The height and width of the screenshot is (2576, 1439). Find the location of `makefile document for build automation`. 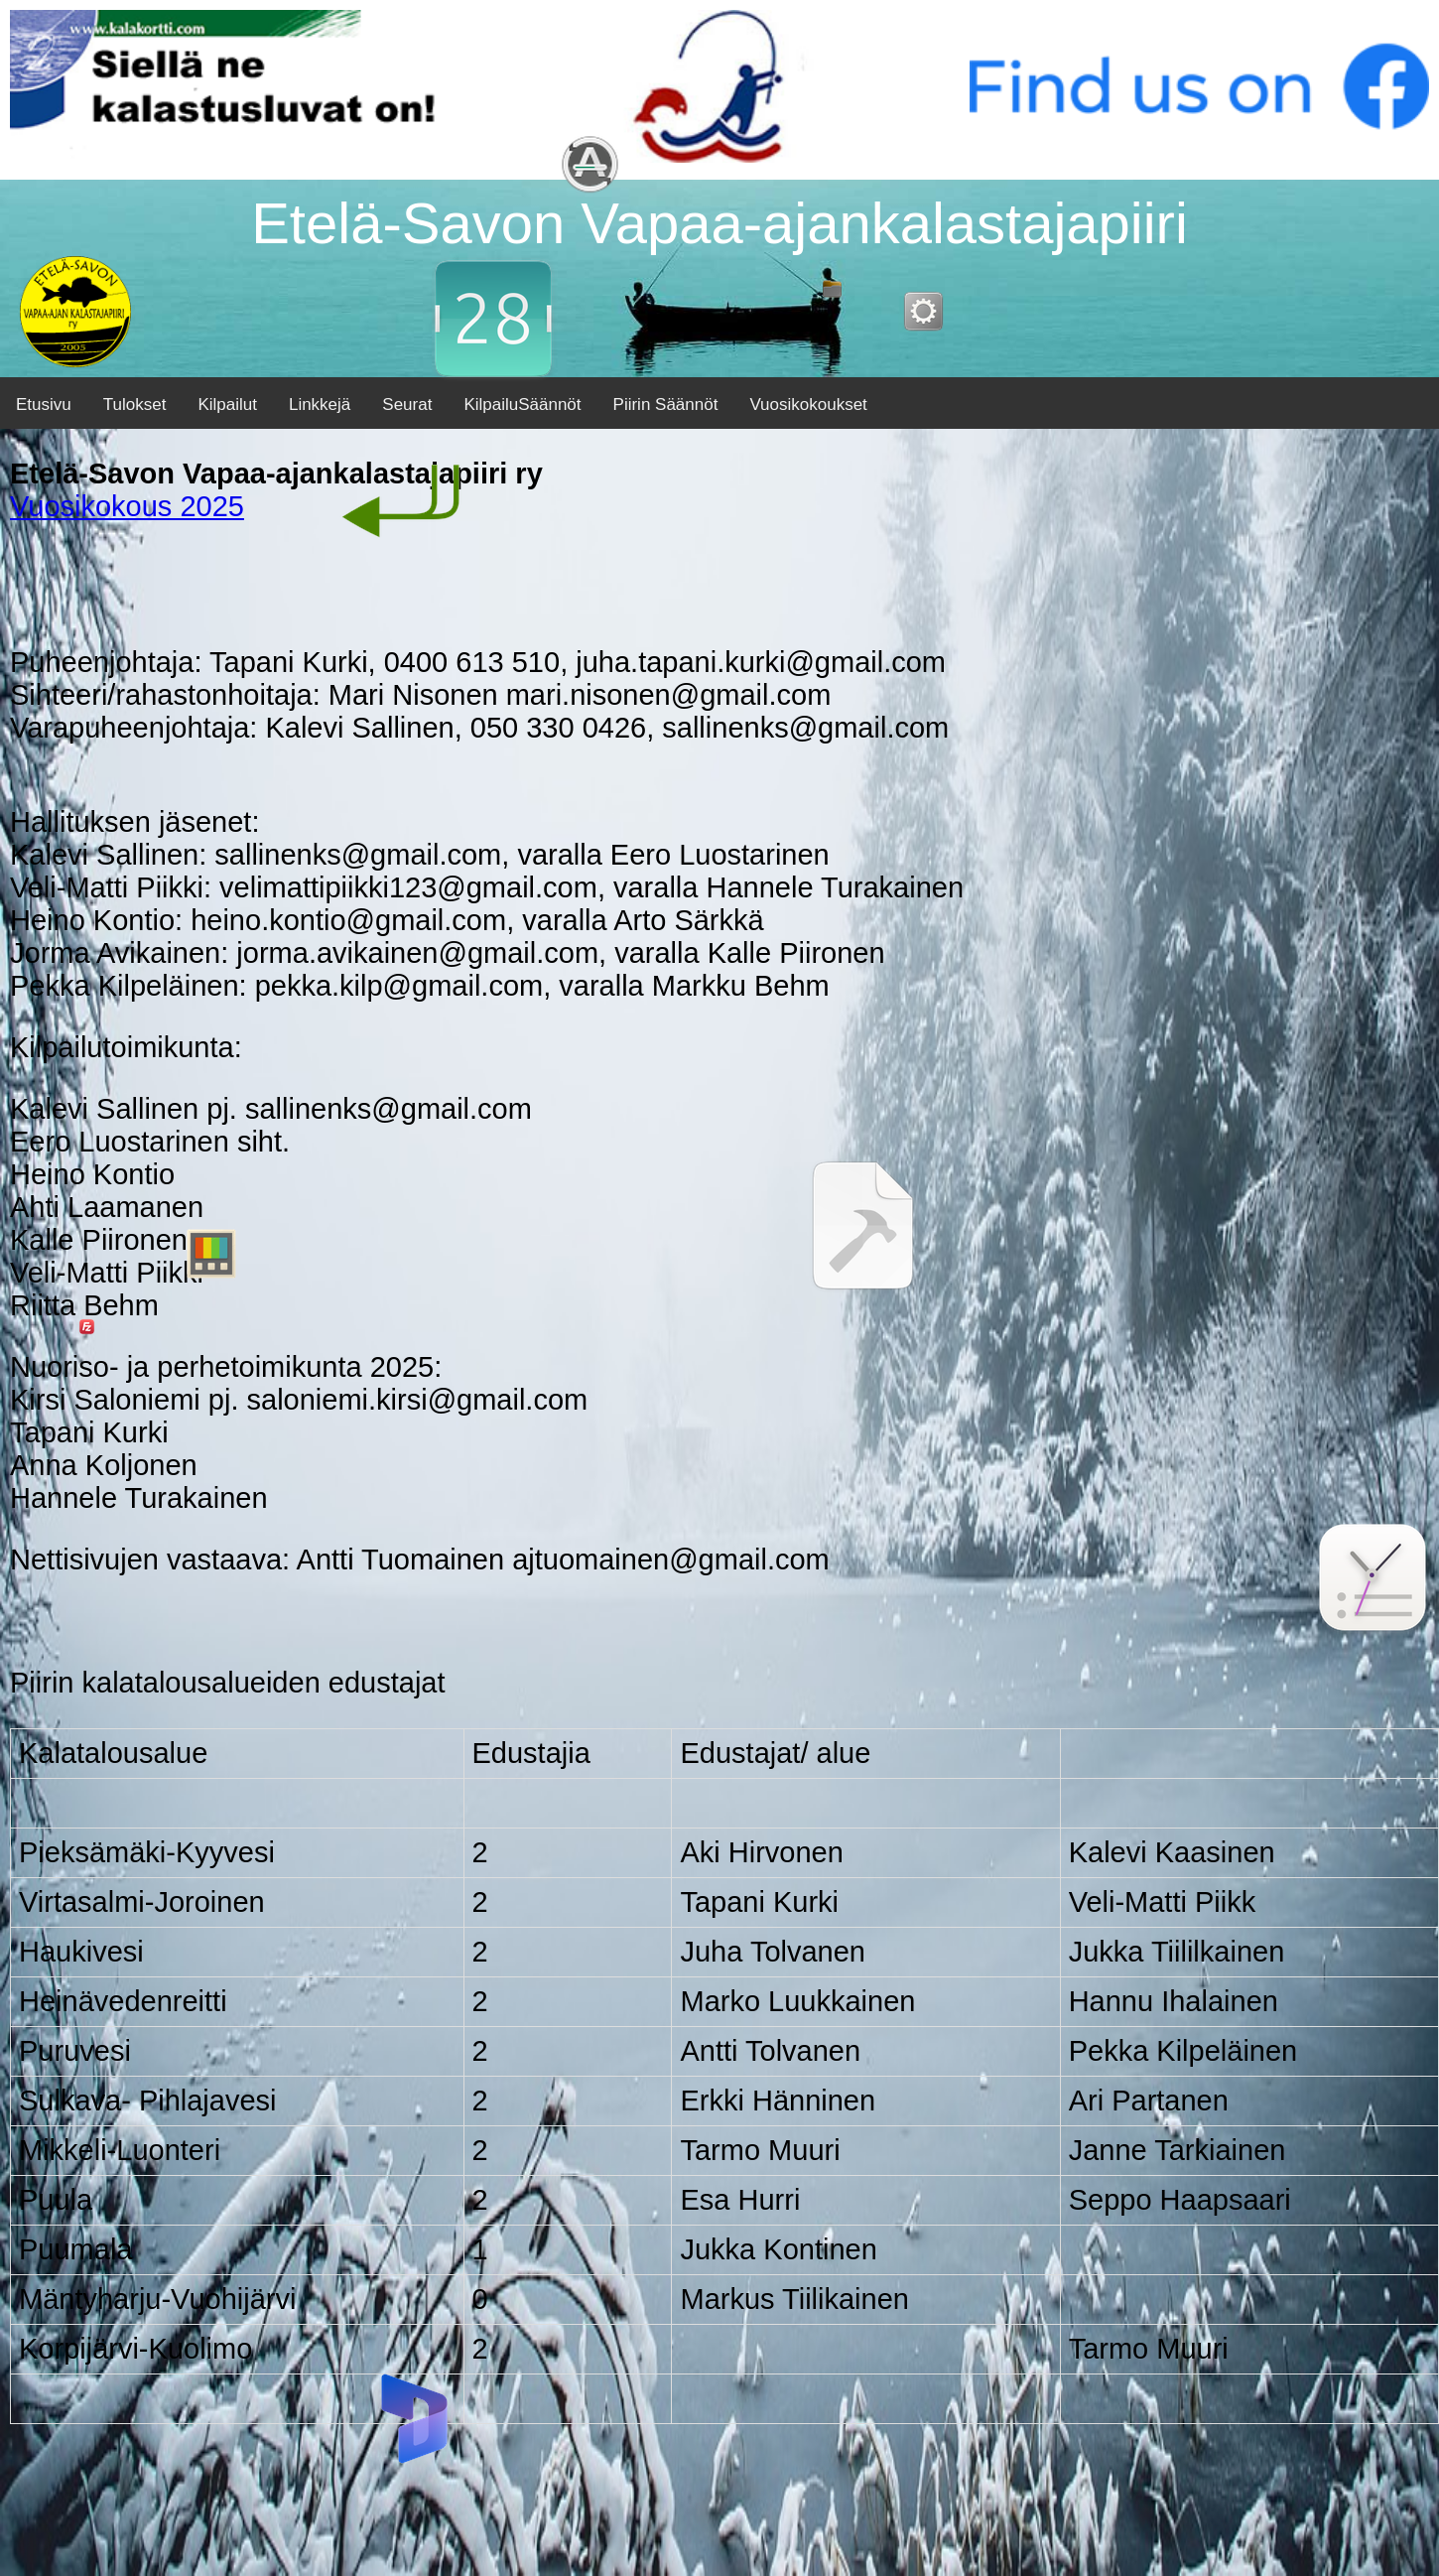

makefile document for build automation is located at coordinates (862, 1225).